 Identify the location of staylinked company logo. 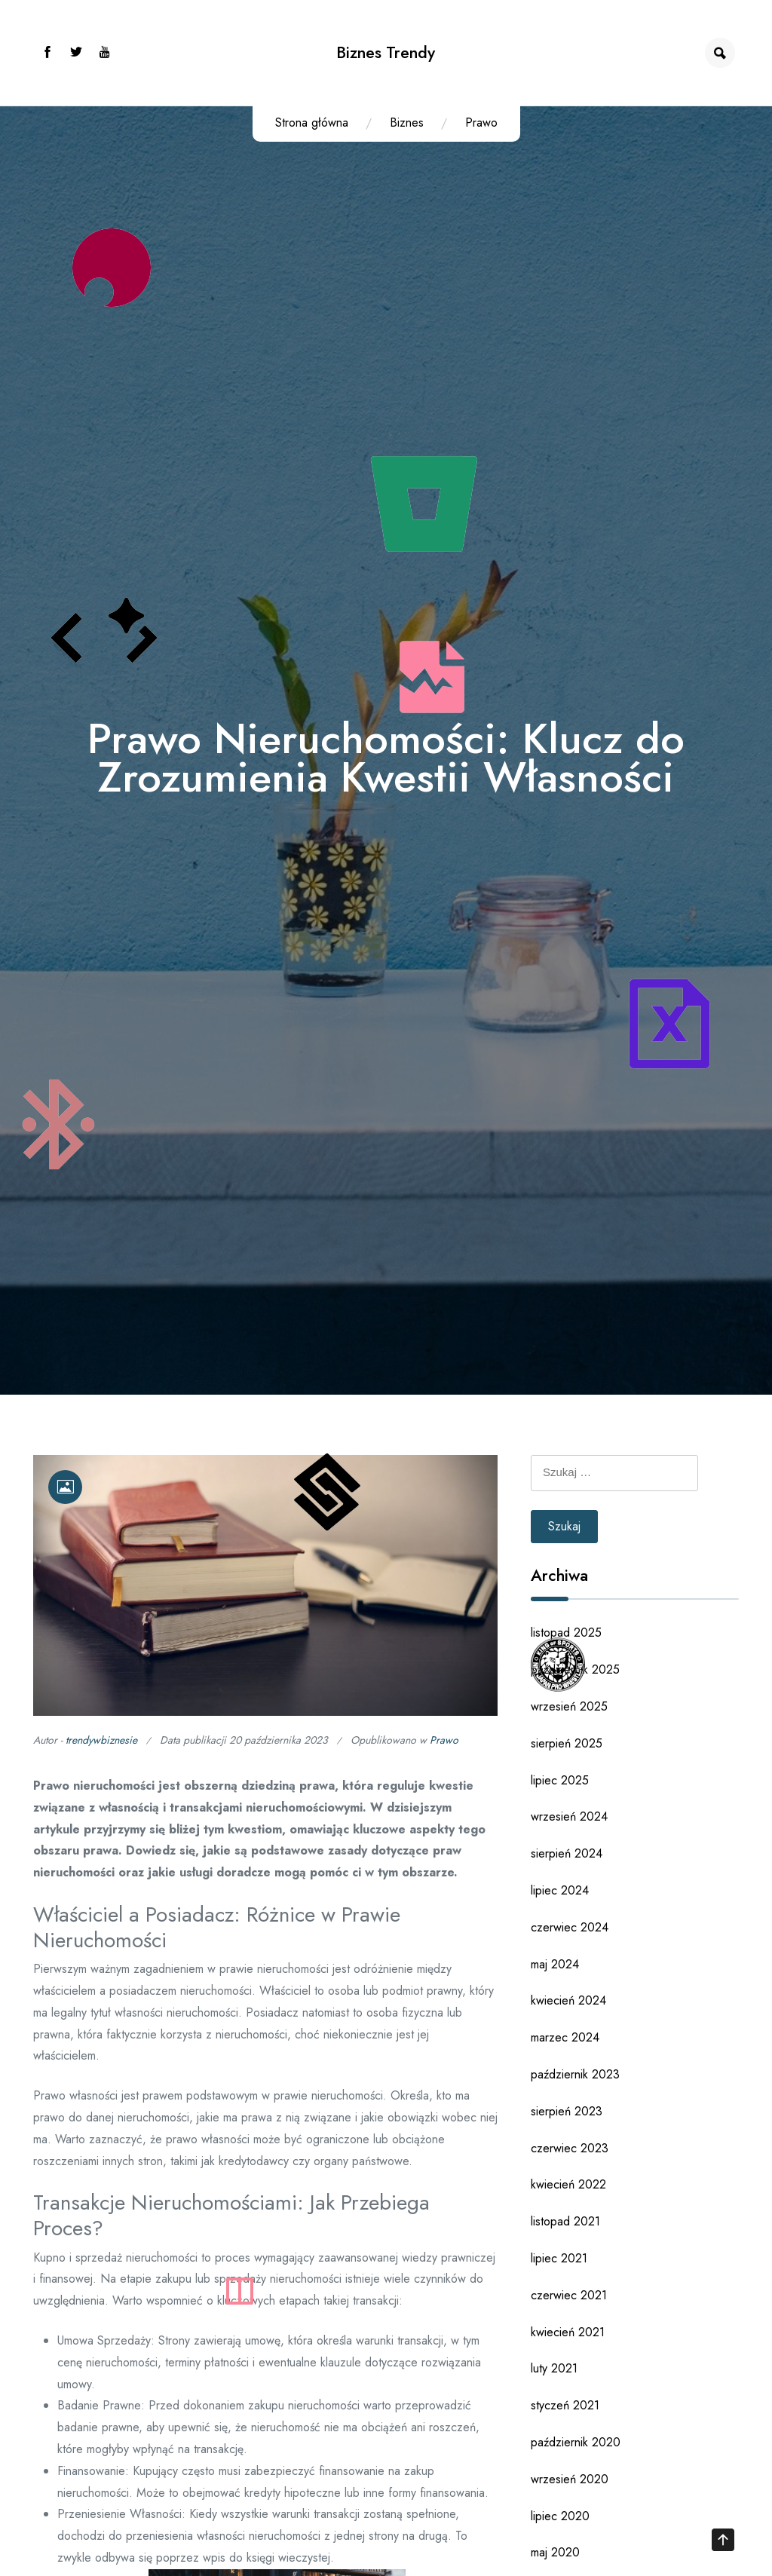
(327, 1492).